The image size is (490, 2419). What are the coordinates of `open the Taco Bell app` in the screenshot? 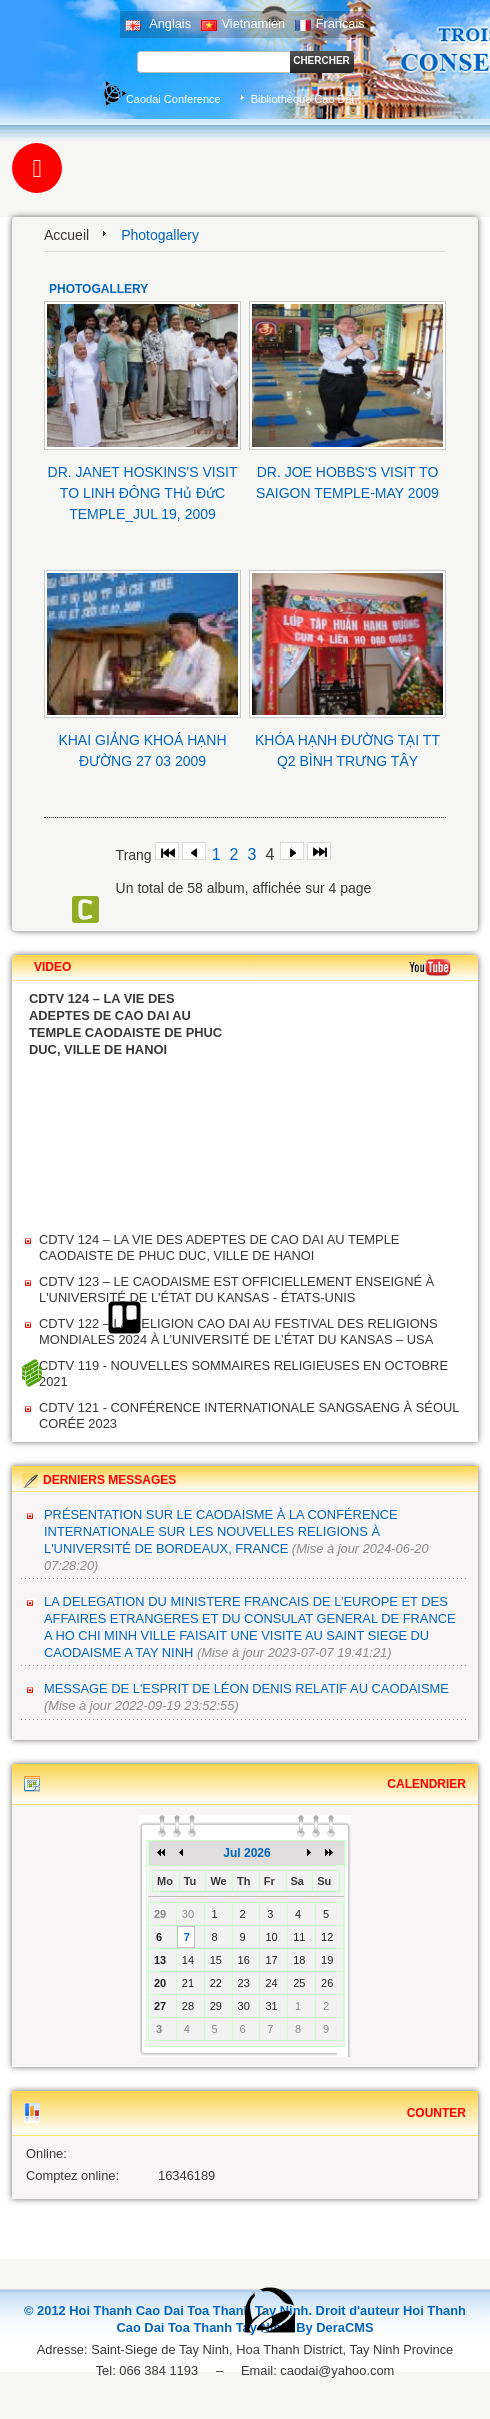 It's located at (270, 2310).